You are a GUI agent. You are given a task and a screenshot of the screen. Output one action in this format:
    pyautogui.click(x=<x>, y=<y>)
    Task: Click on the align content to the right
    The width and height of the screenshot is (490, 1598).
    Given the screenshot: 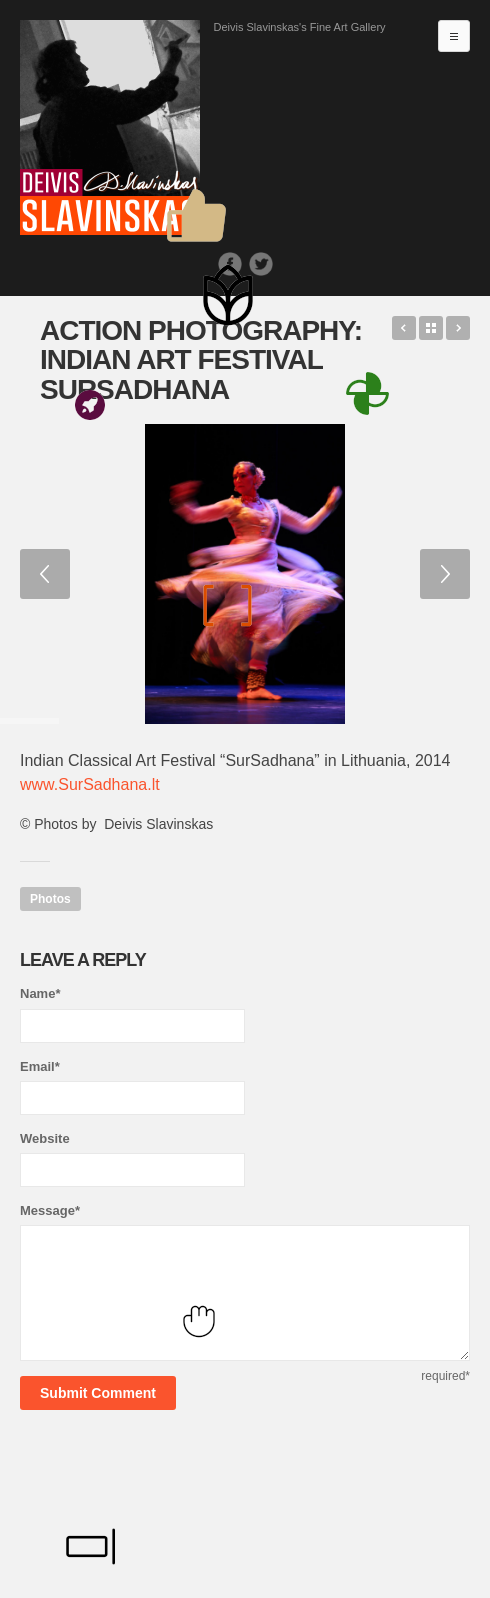 What is the action you would take?
    pyautogui.click(x=91, y=1546)
    